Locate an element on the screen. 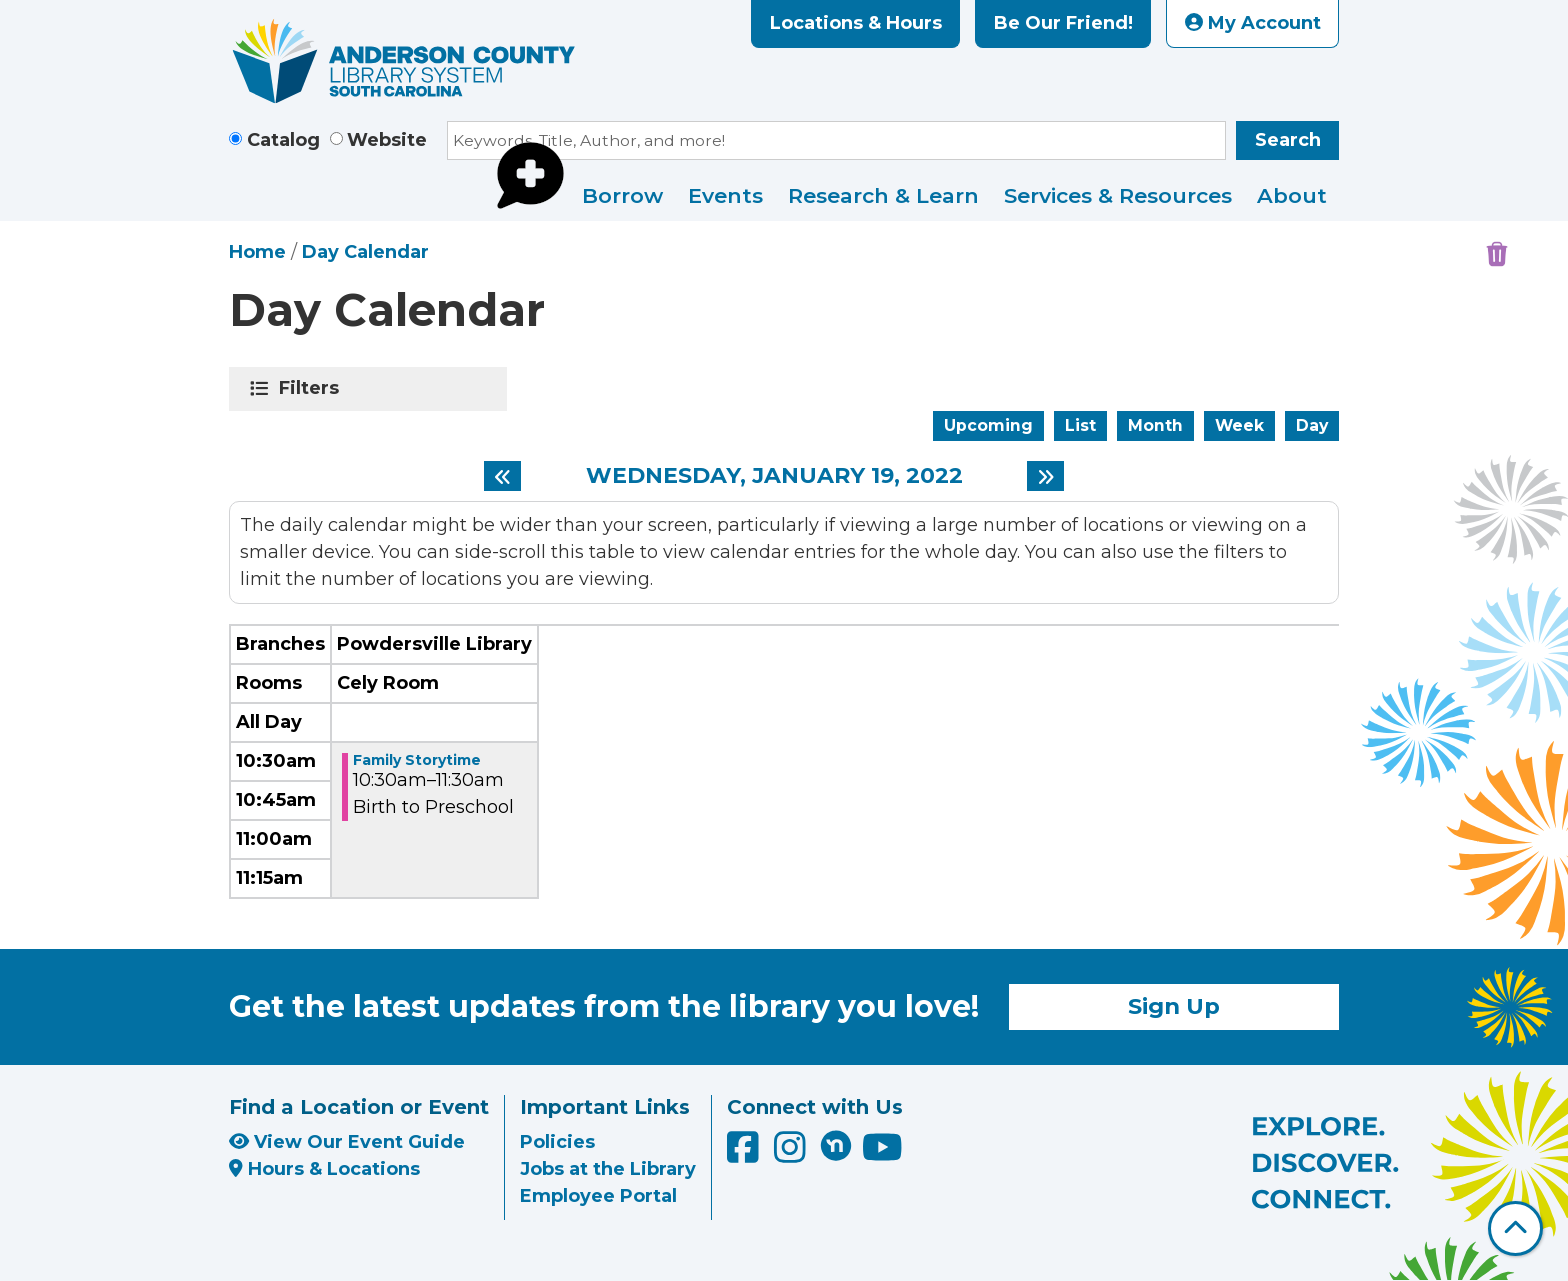  delete selected item is located at coordinates (1497, 254).